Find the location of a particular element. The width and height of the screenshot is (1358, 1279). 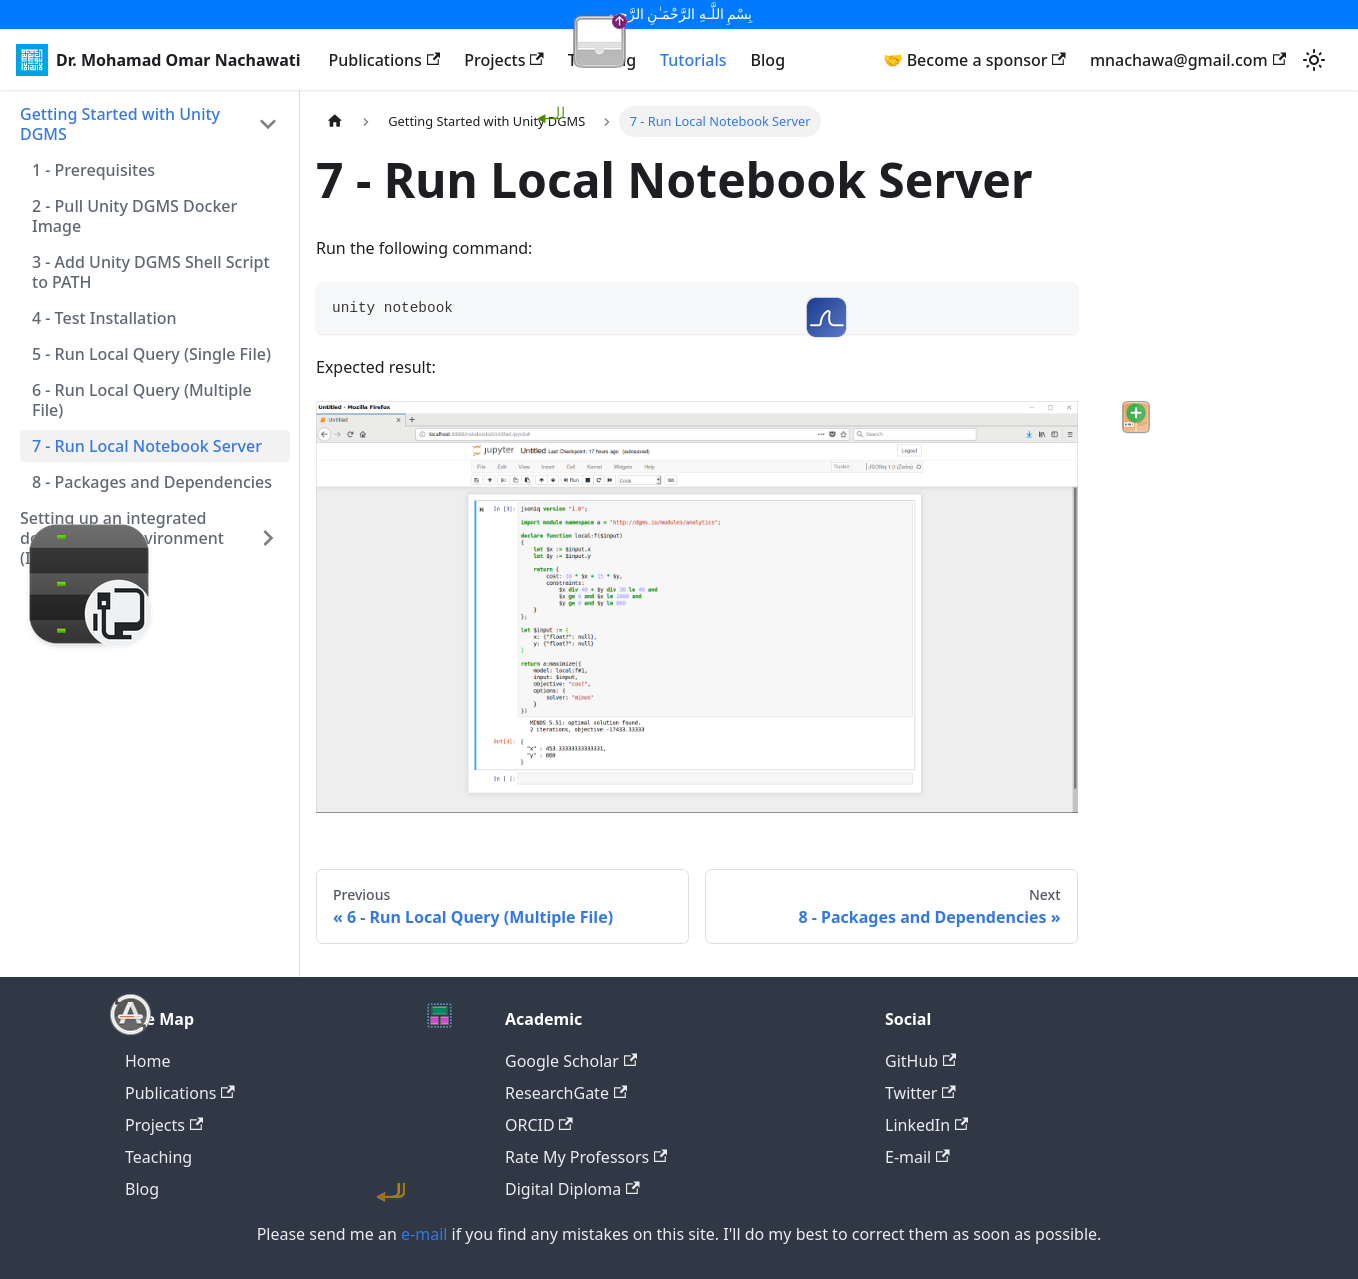

configure dhcp server settings is located at coordinates (89, 584).